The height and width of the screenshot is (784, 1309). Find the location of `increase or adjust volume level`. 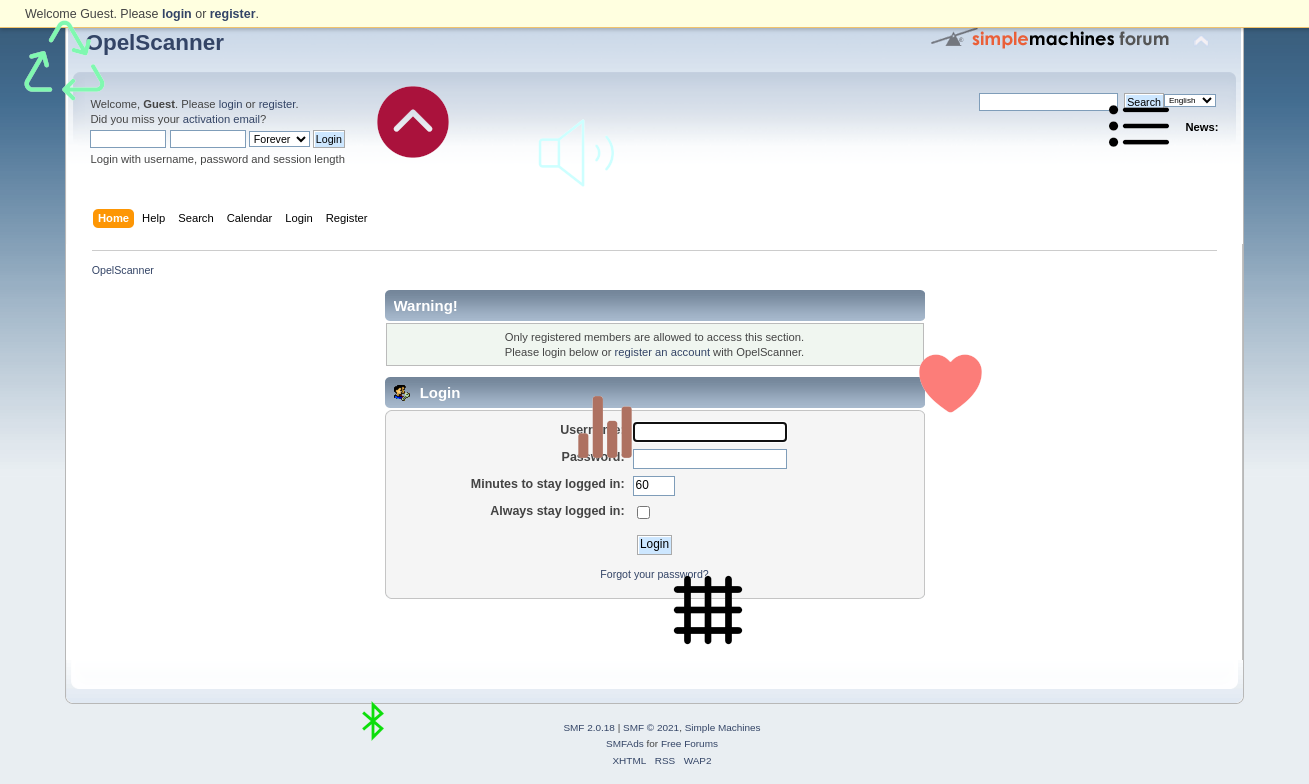

increase or adjust volume level is located at coordinates (575, 153).